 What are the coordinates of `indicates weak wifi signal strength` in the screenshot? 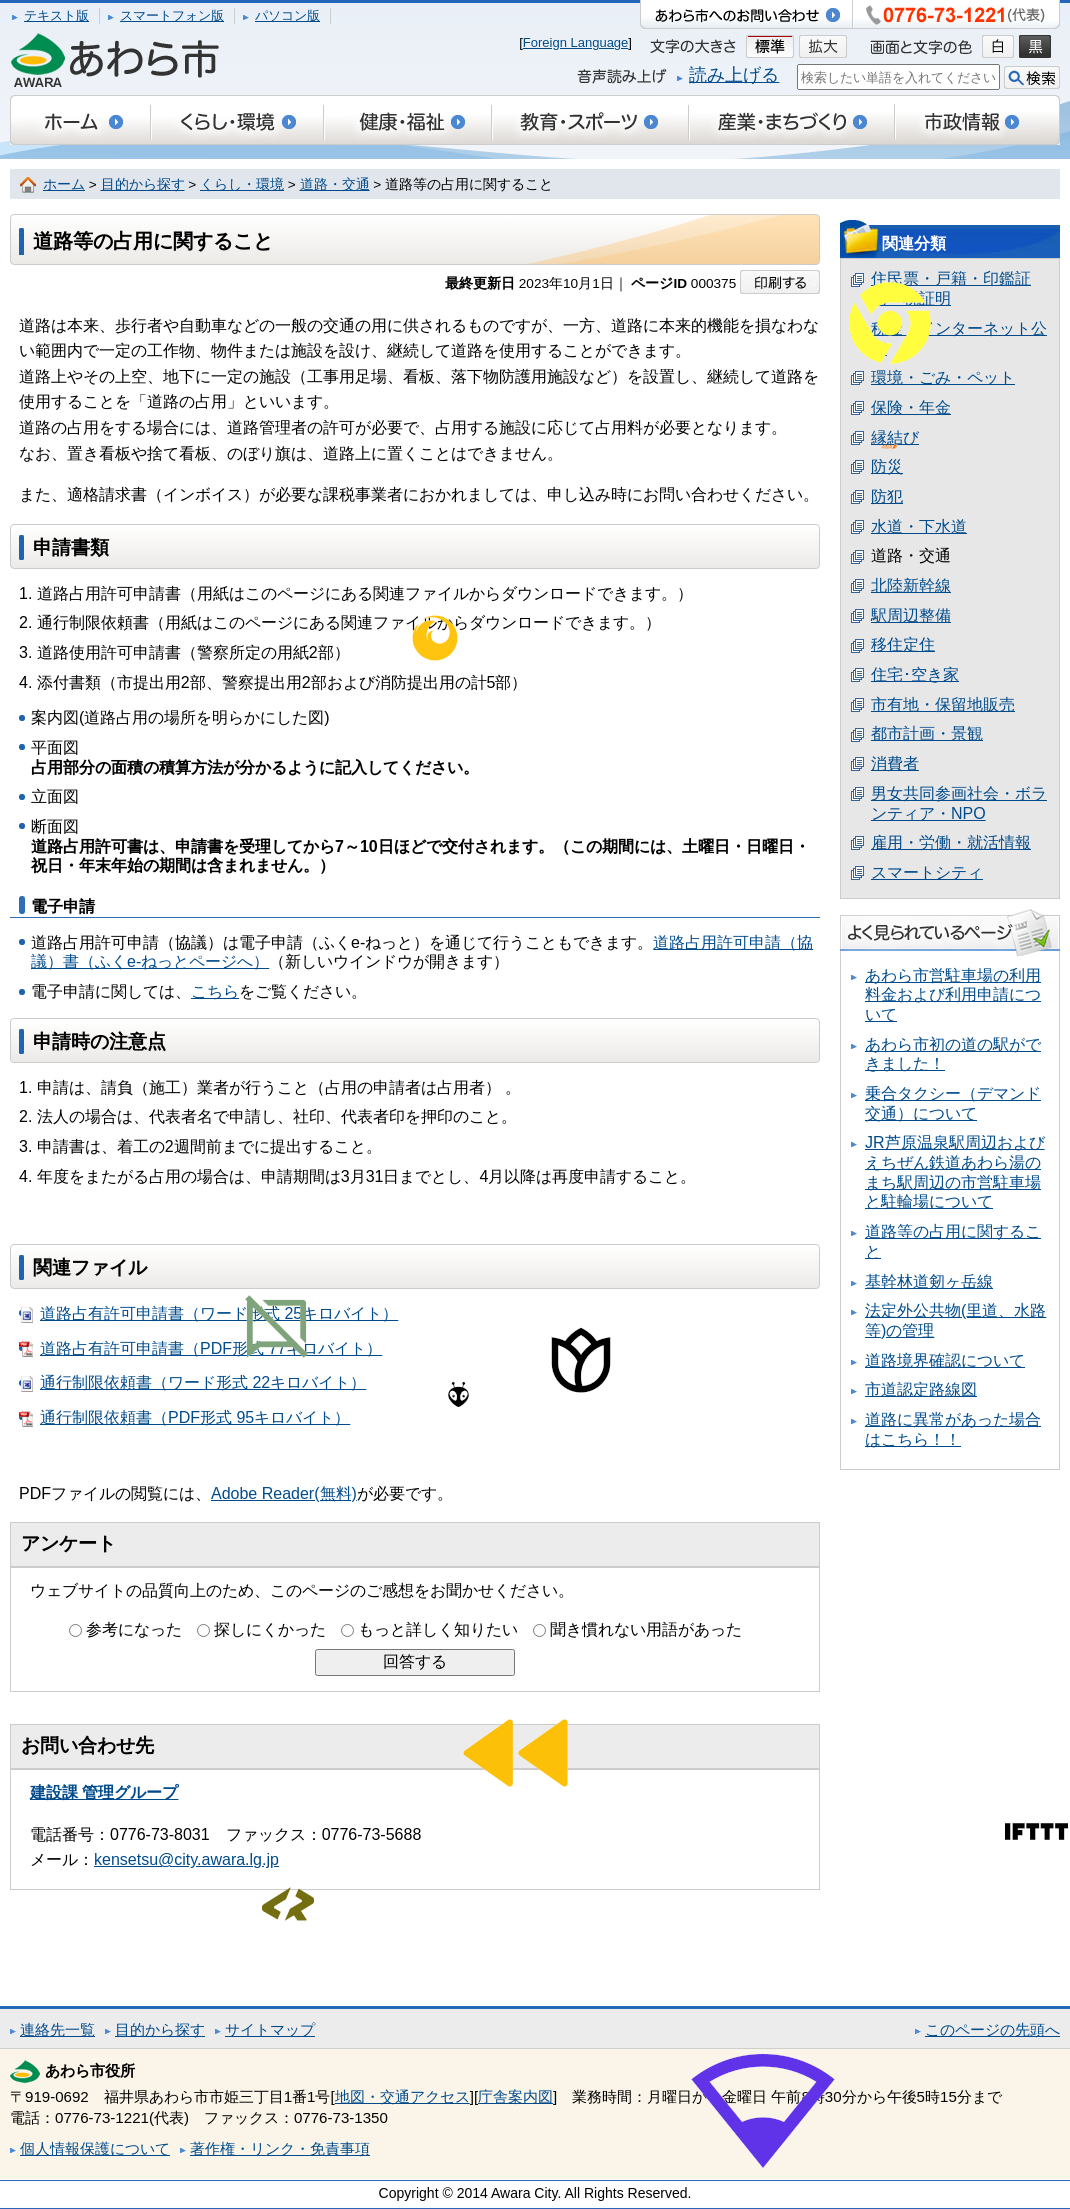 It's located at (763, 2111).